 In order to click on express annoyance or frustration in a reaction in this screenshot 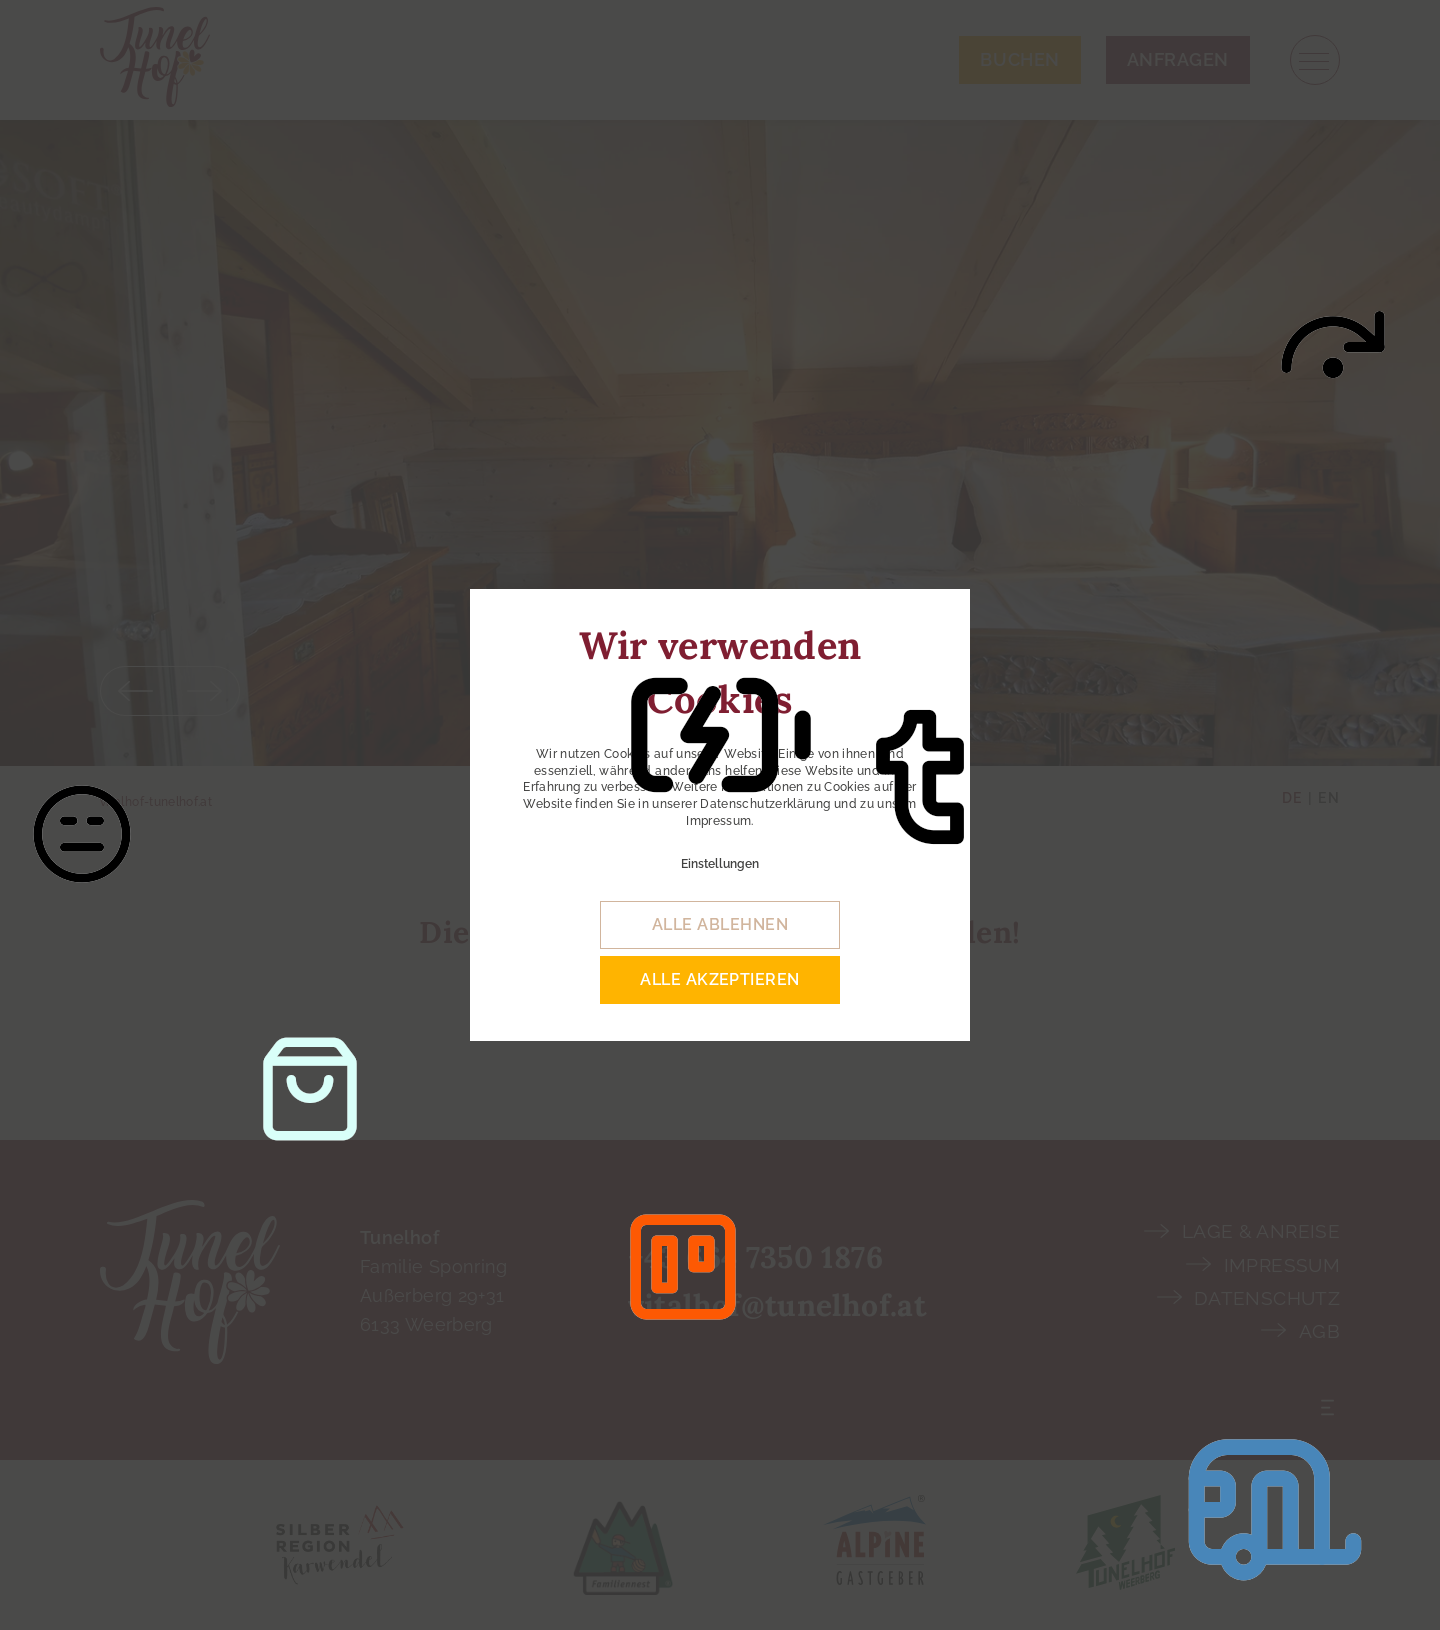, I will do `click(82, 834)`.